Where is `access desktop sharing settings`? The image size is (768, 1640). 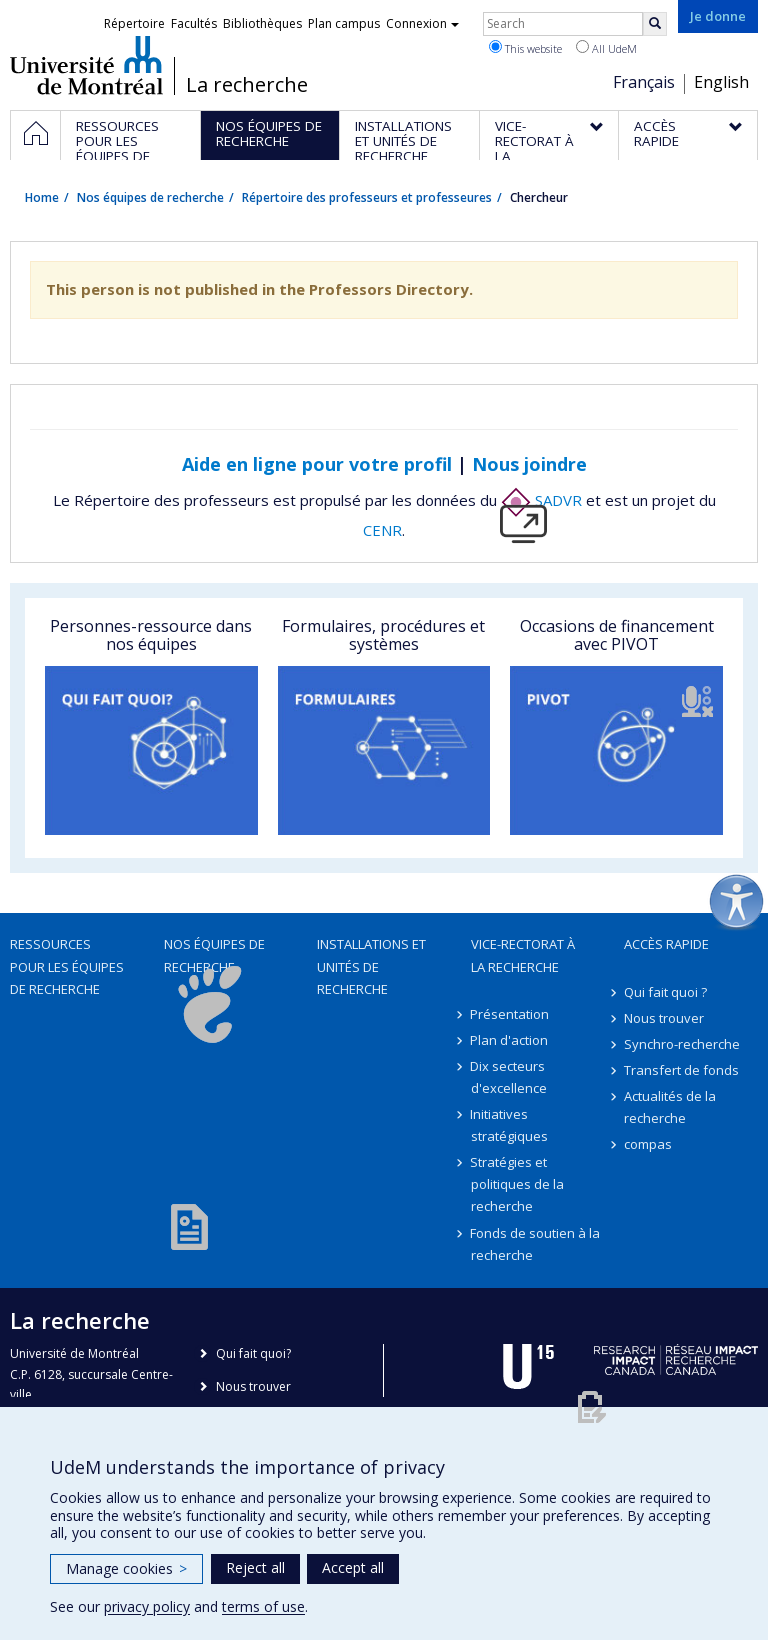 access desktop sharing settings is located at coordinates (523, 522).